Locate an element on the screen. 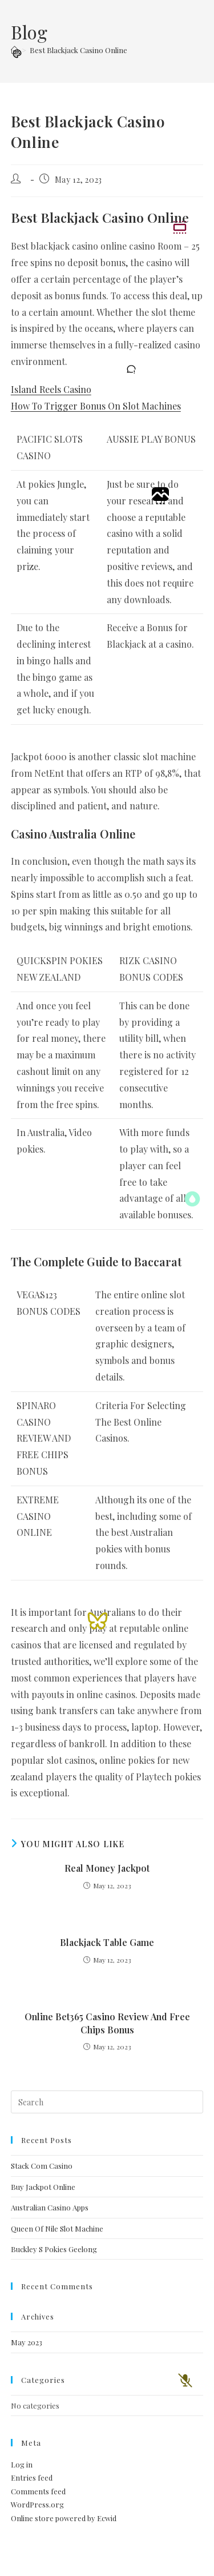 This screenshot has width=214, height=2576. open color picker or theme options is located at coordinates (17, 54).